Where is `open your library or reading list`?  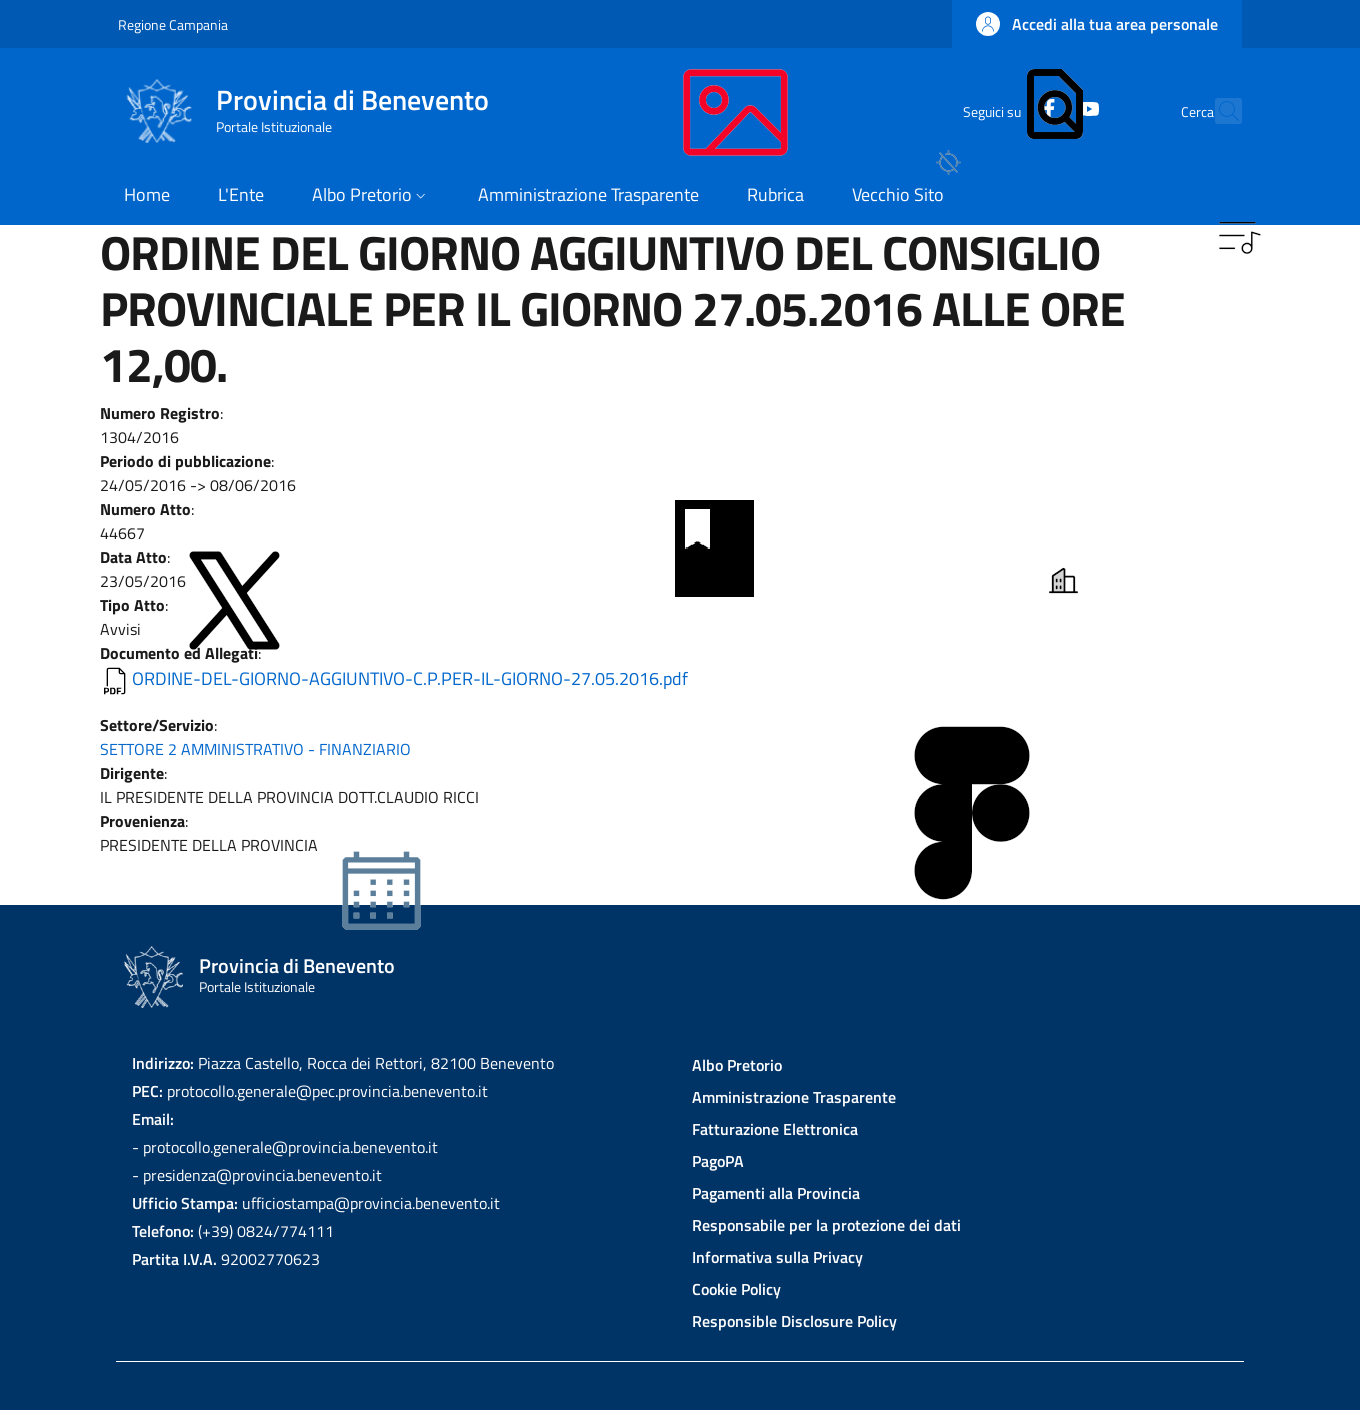
open your library or reading list is located at coordinates (714, 548).